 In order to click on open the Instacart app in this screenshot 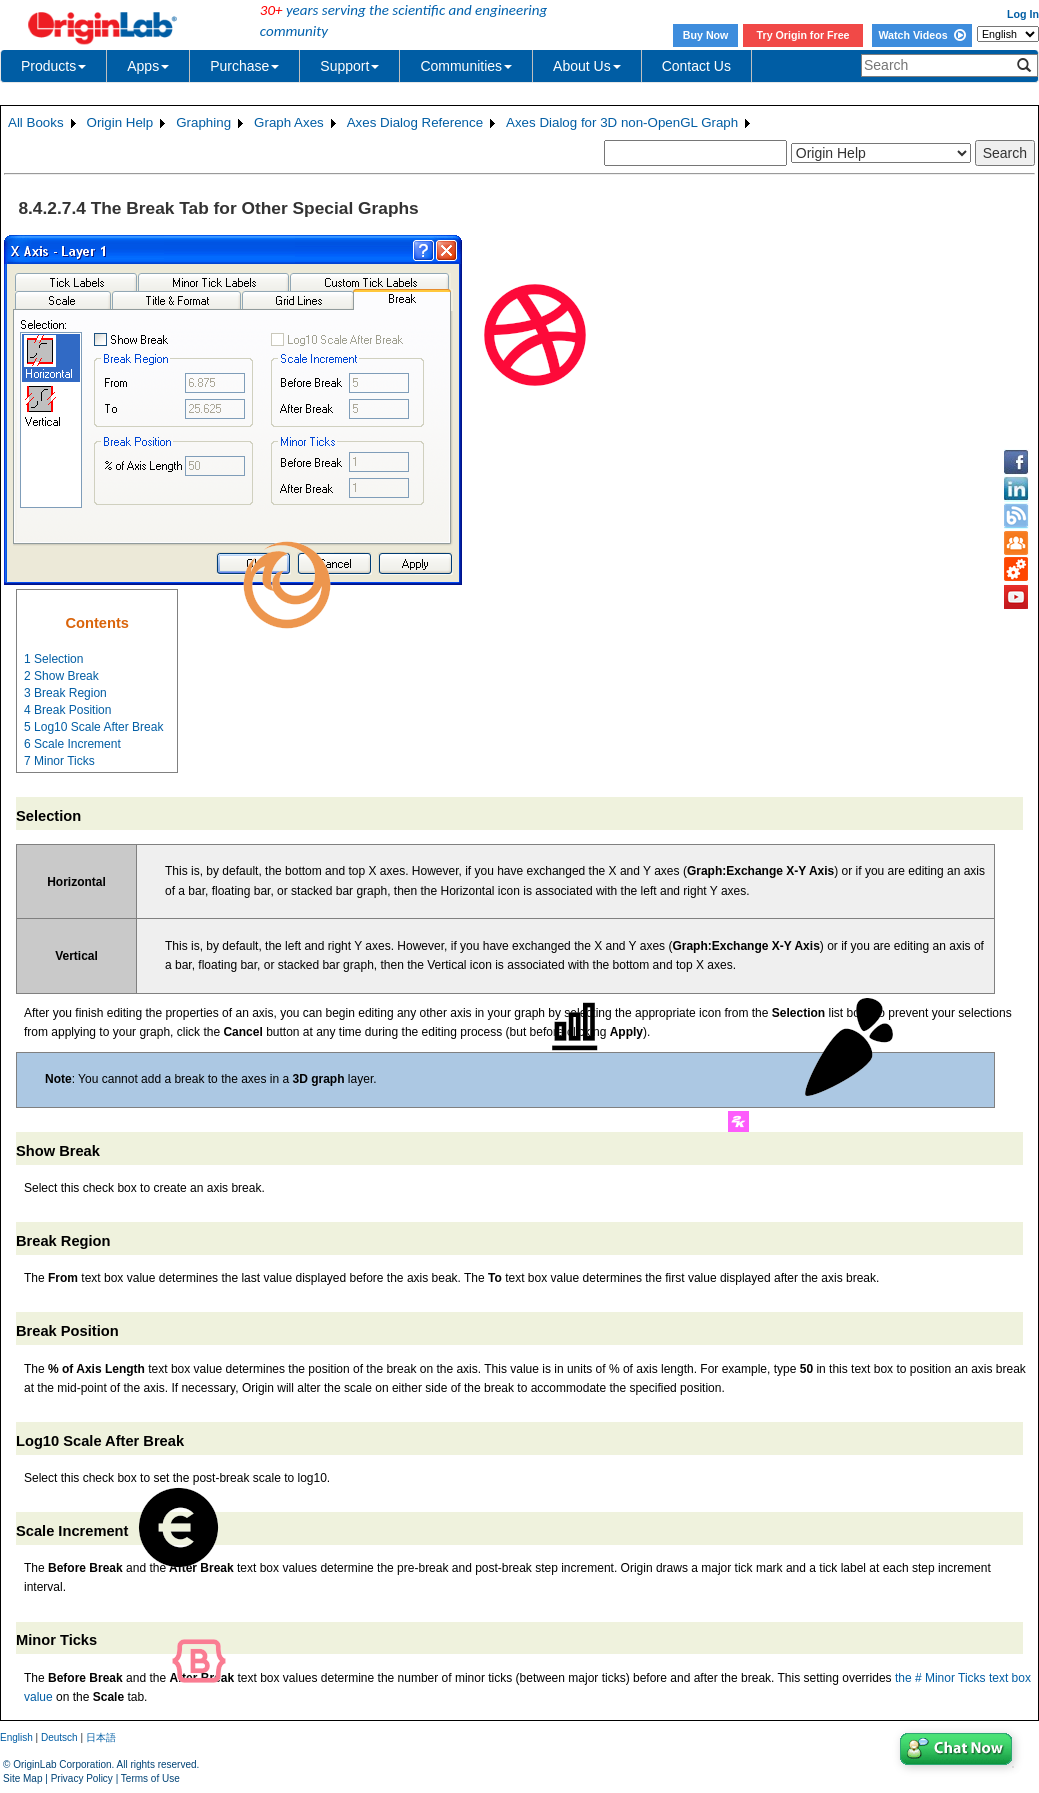, I will do `click(849, 1047)`.